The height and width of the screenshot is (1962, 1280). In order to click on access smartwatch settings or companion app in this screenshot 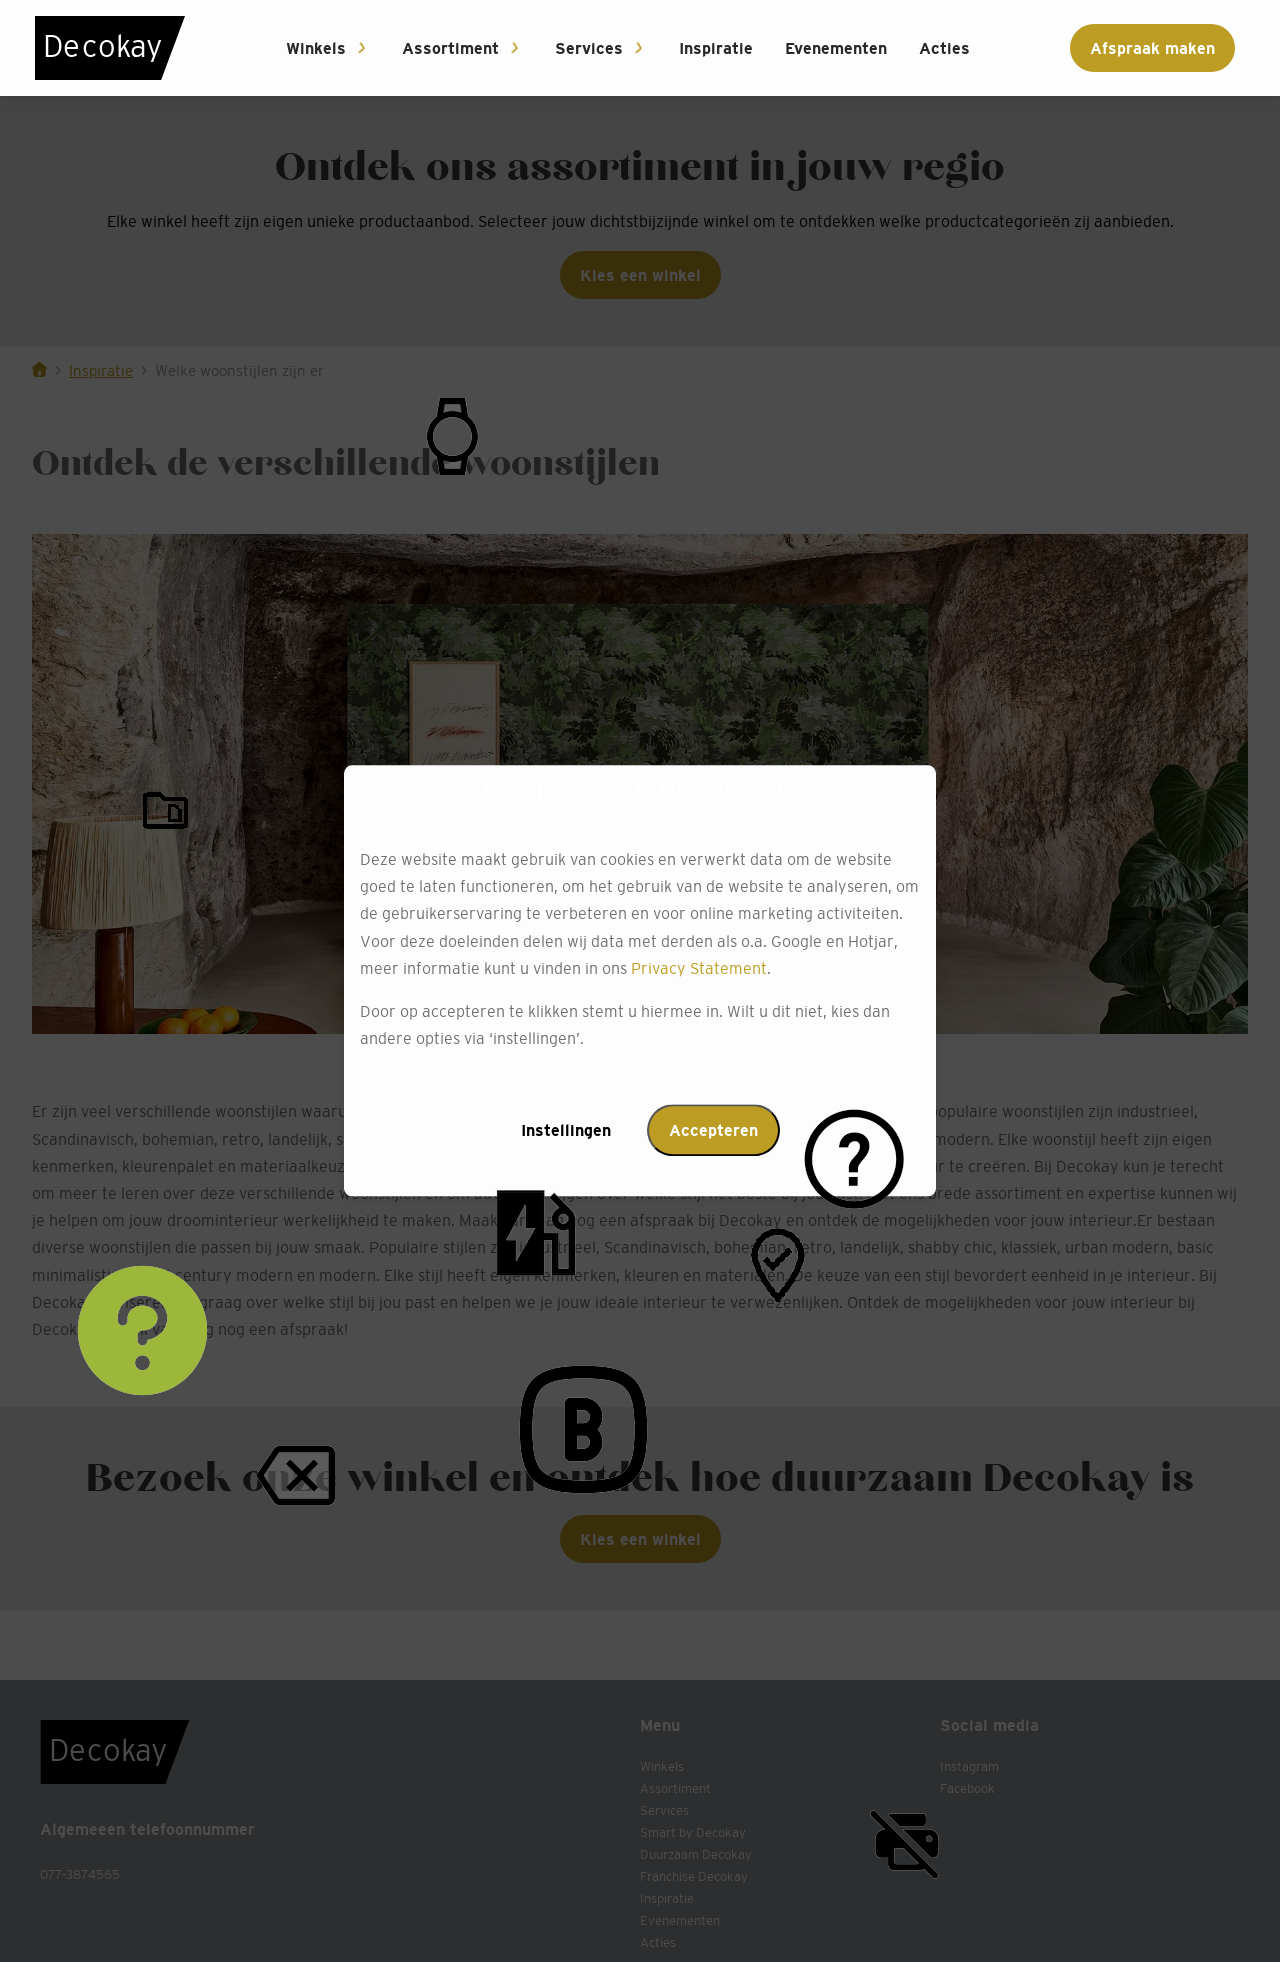, I will do `click(452, 436)`.